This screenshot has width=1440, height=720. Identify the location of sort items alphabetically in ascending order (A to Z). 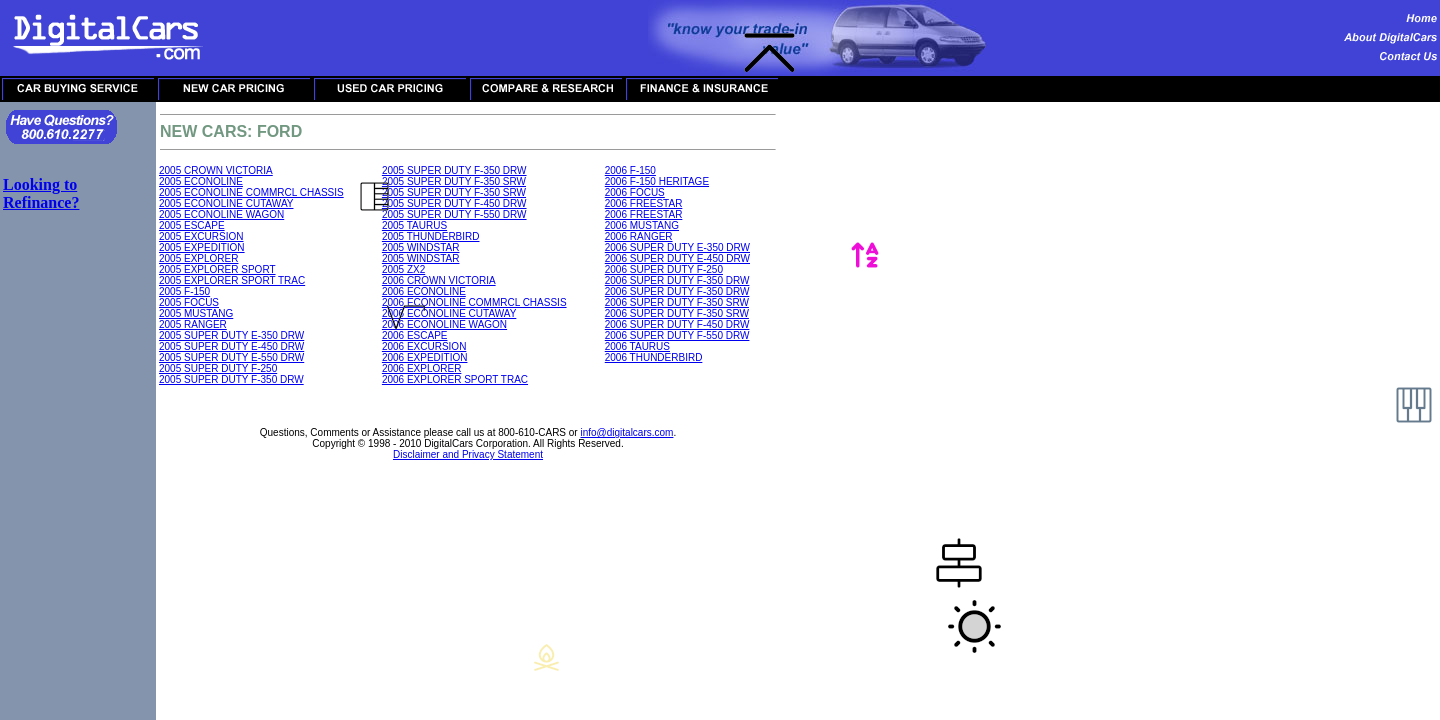
(865, 255).